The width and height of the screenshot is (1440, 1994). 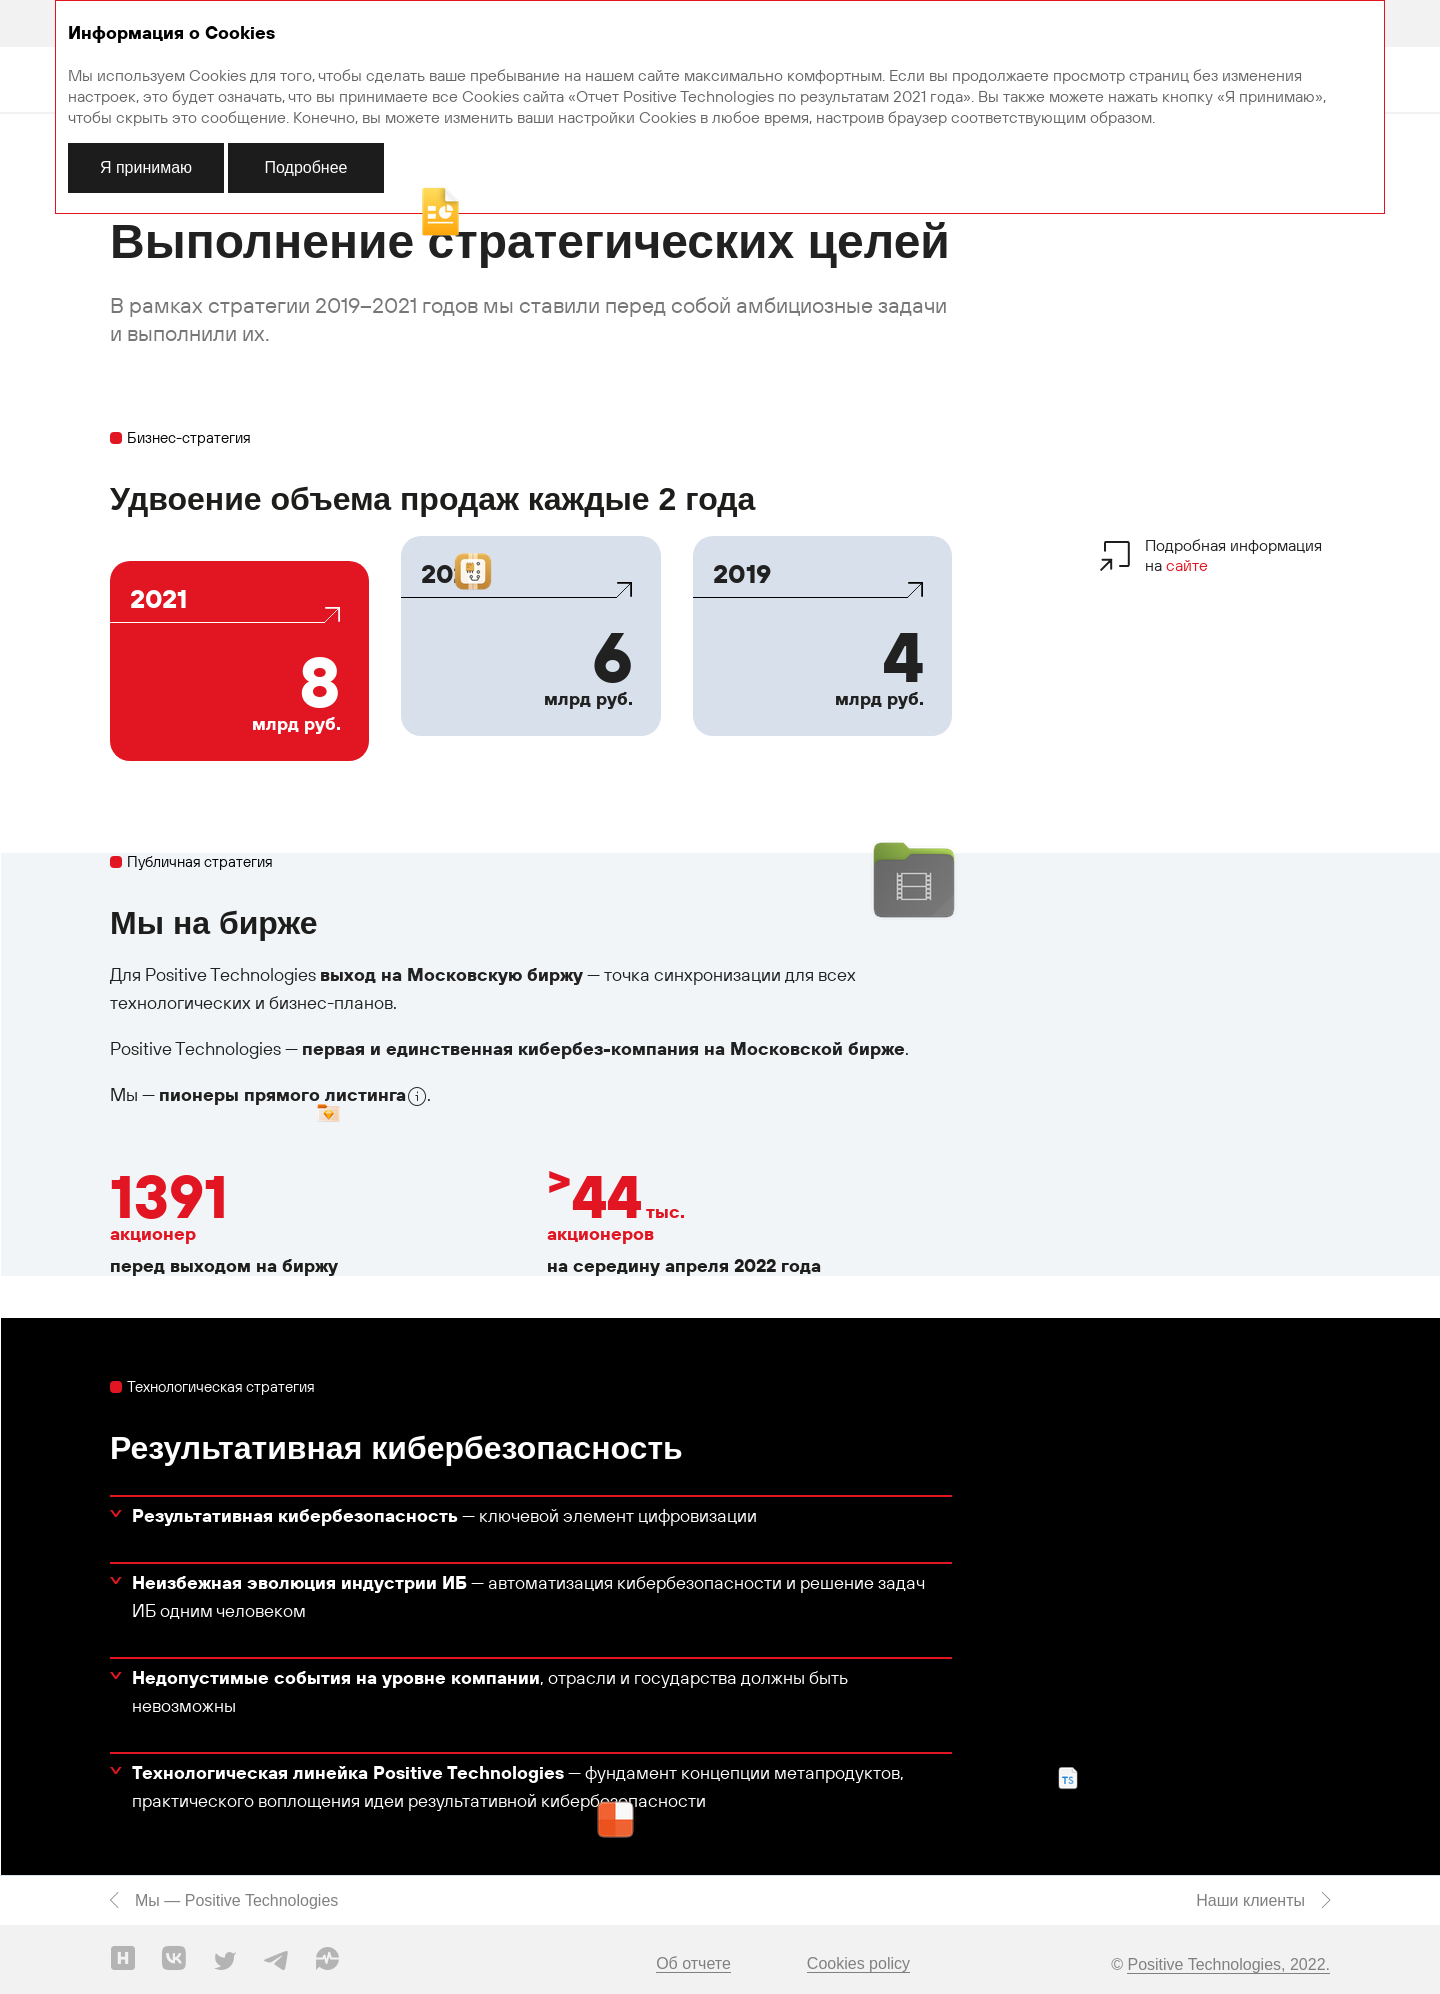 I want to click on open your videos folder, so click(x=914, y=880).